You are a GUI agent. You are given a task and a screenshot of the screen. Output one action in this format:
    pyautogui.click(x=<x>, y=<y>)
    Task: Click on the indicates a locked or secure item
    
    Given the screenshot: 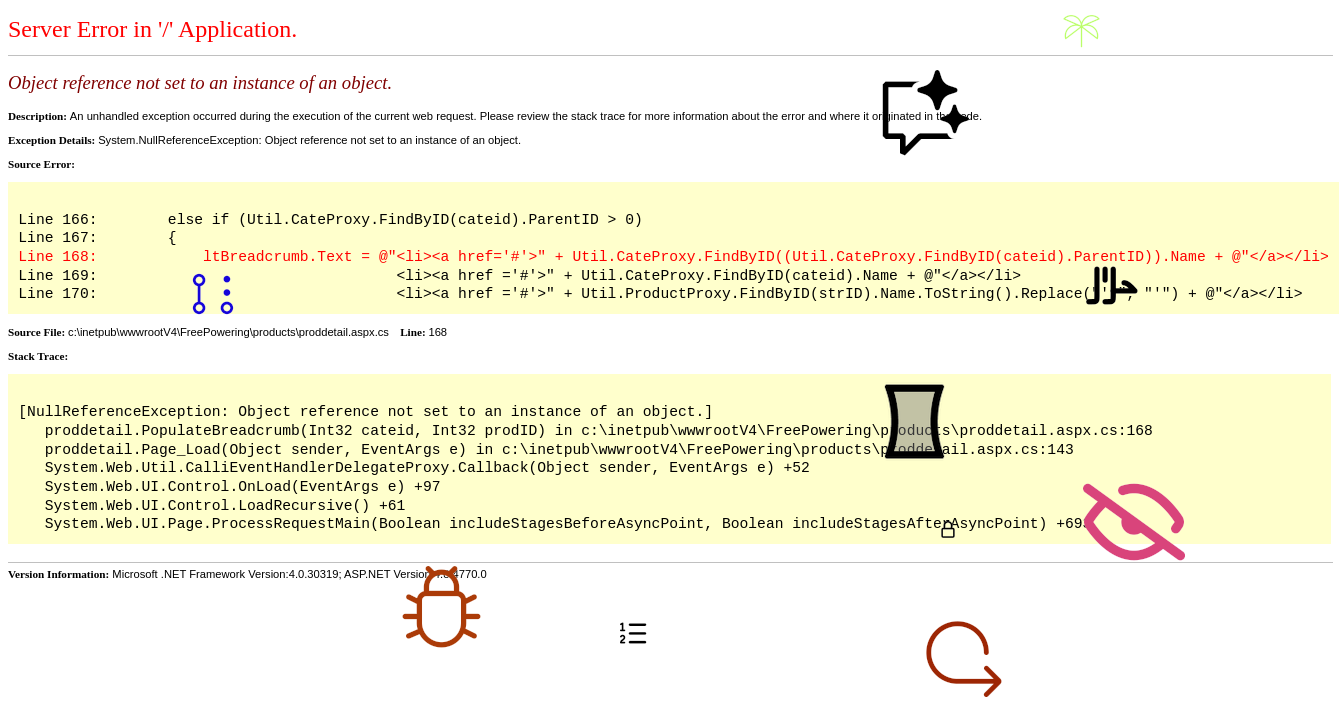 What is the action you would take?
    pyautogui.click(x=948, y=530)
    